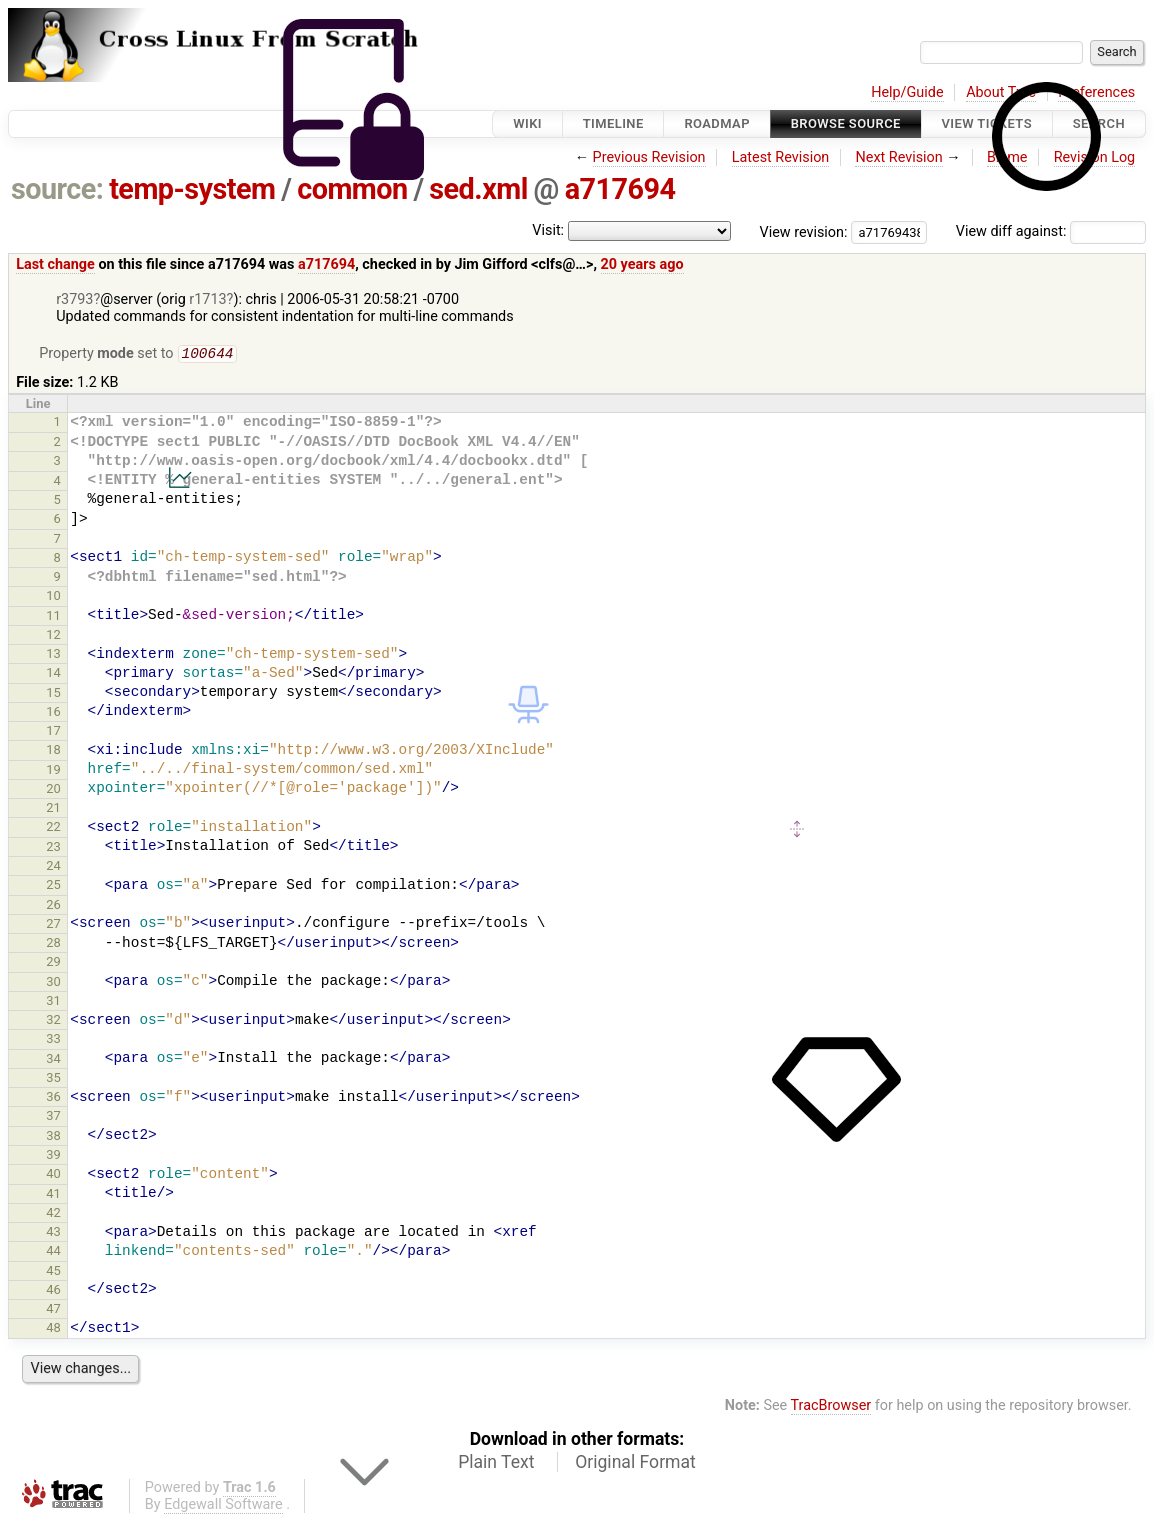 Image resolution: width=1154 pixels, height=1523 pixels. What do you see at coordinates (797, 829) in the screenshot?
I see `expand collapsed content` at bounding box center [797, 829].